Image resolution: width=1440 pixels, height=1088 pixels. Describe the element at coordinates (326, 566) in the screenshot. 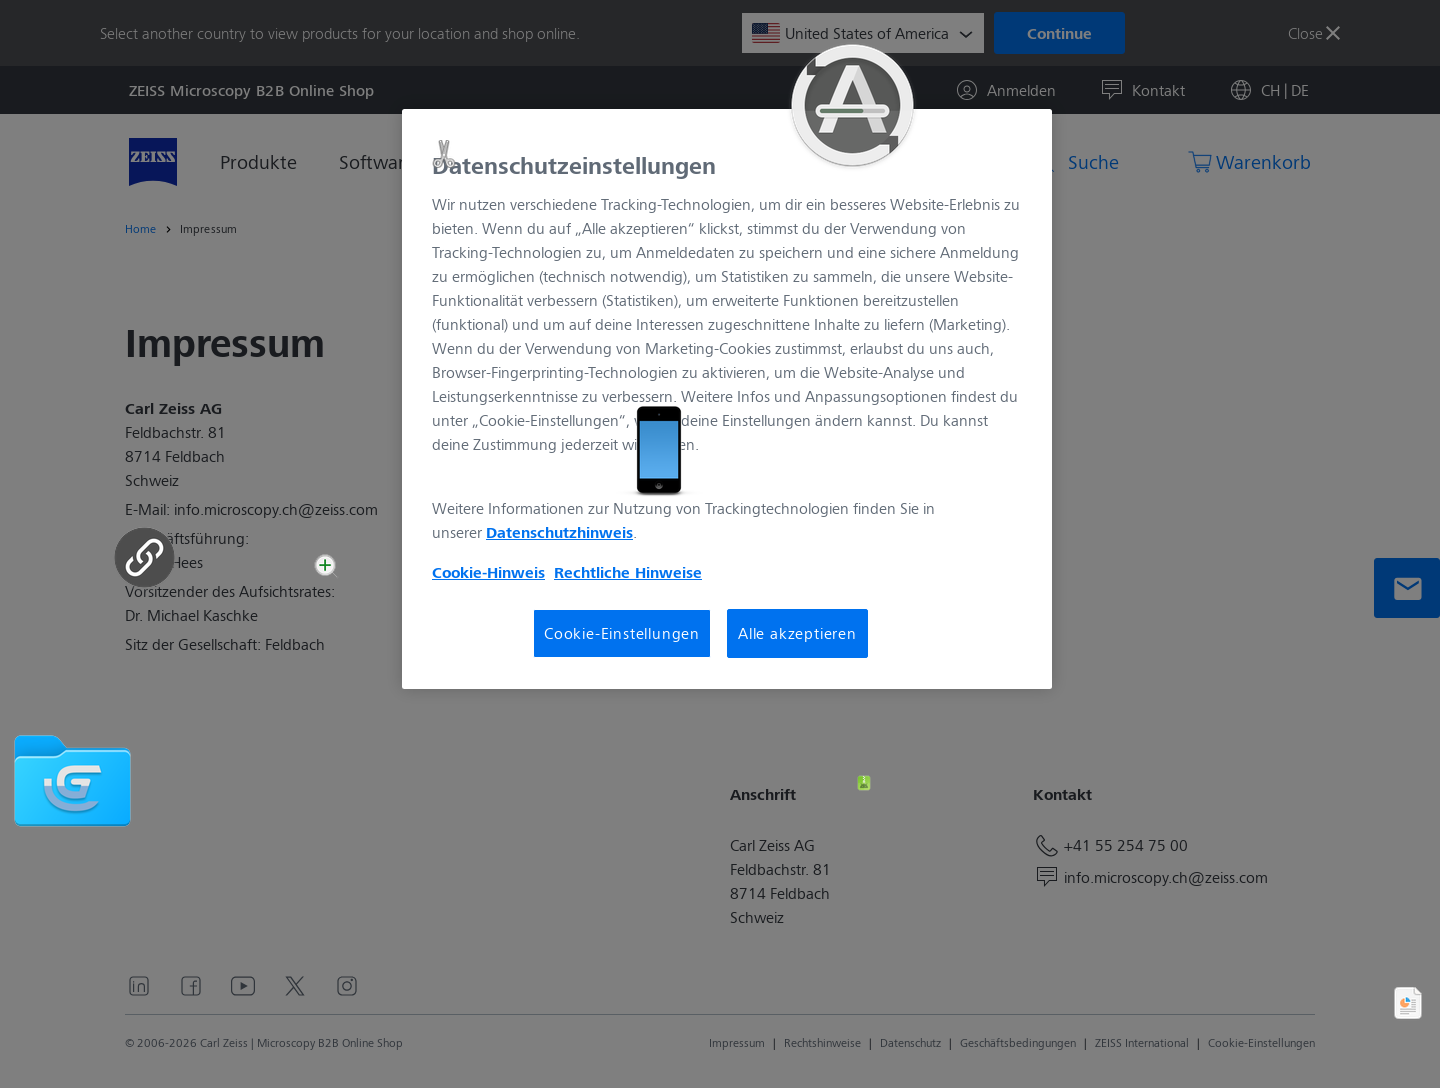

I see `zoom in on the current view` at that location.